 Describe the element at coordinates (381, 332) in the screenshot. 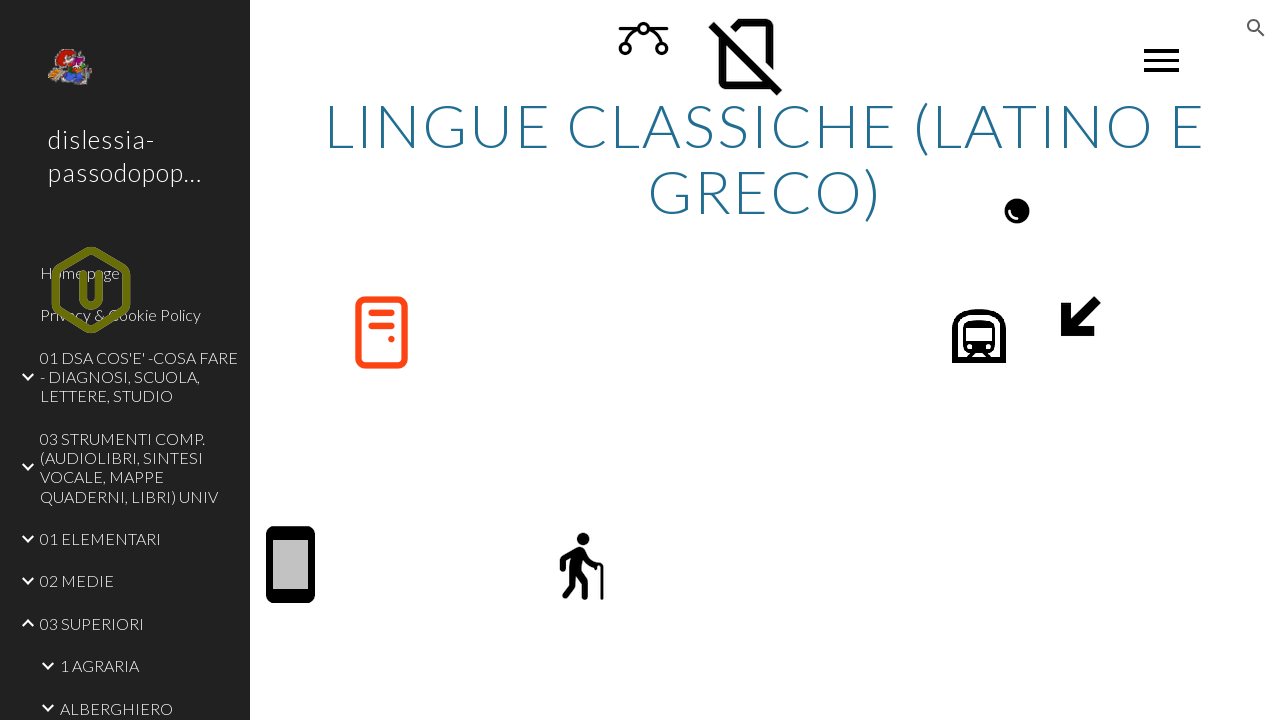

I see `access computer or desktop settings` at that location.